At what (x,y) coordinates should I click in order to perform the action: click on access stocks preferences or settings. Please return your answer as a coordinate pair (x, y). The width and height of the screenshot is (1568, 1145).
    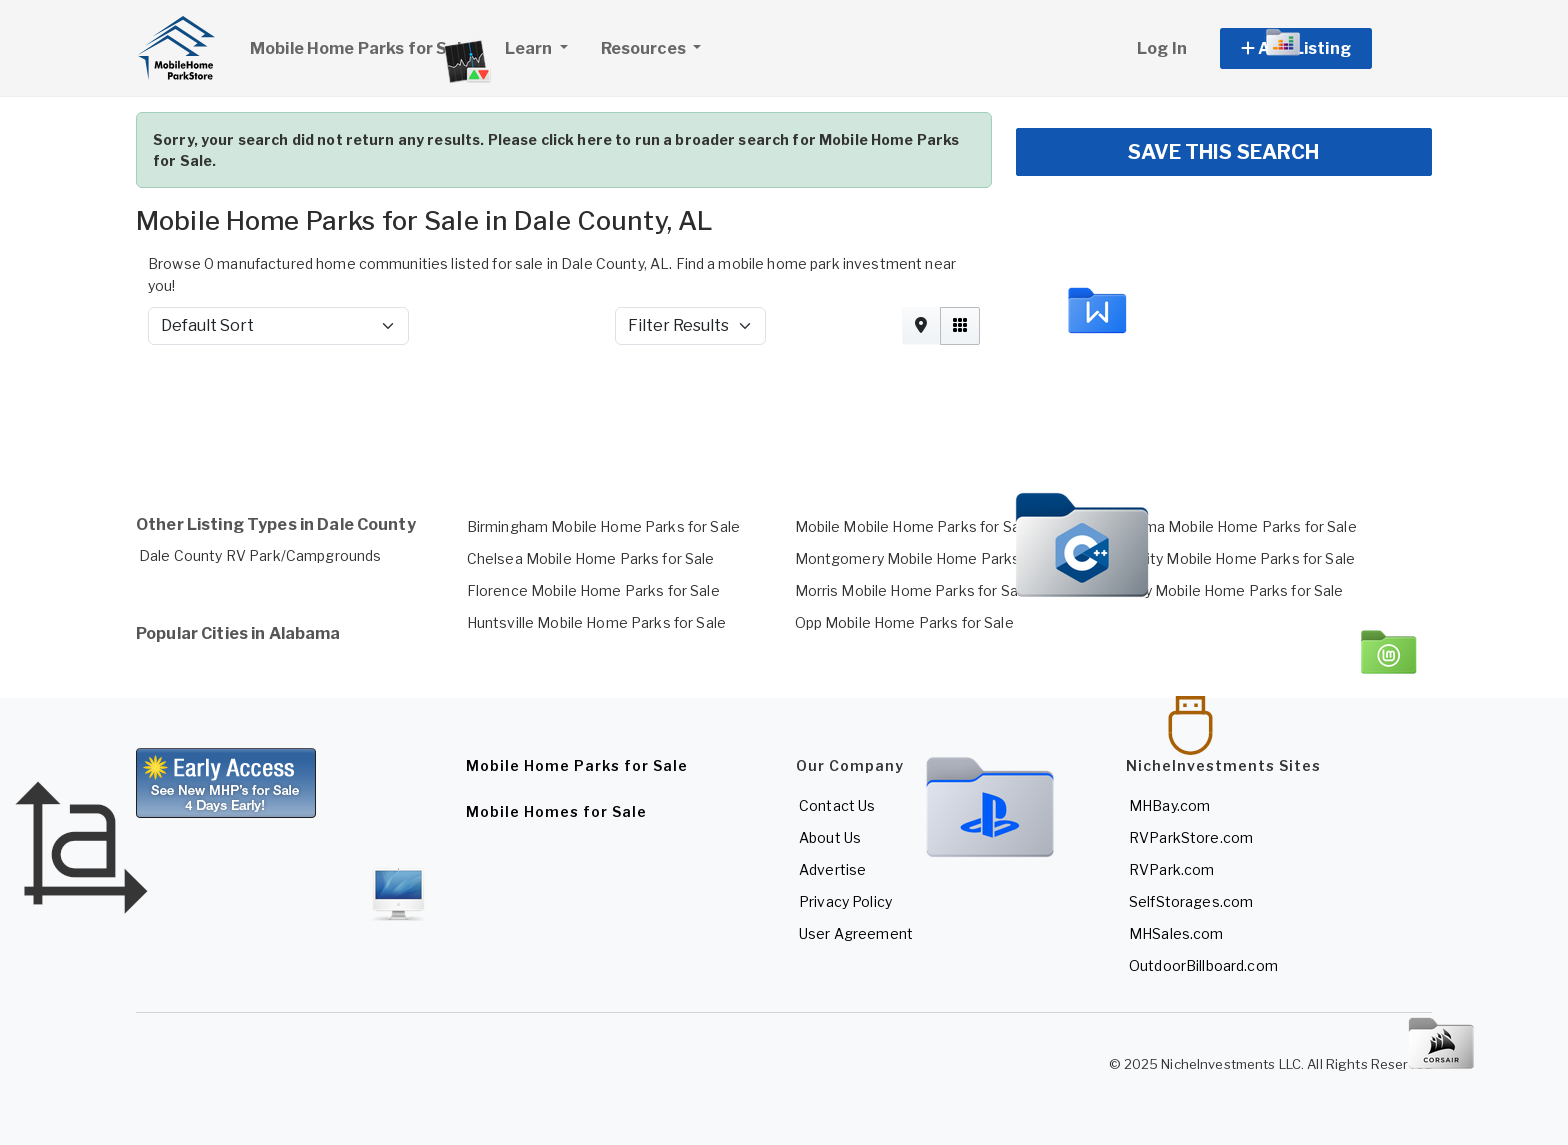
    Looking at the image, I should click on (467, 61).